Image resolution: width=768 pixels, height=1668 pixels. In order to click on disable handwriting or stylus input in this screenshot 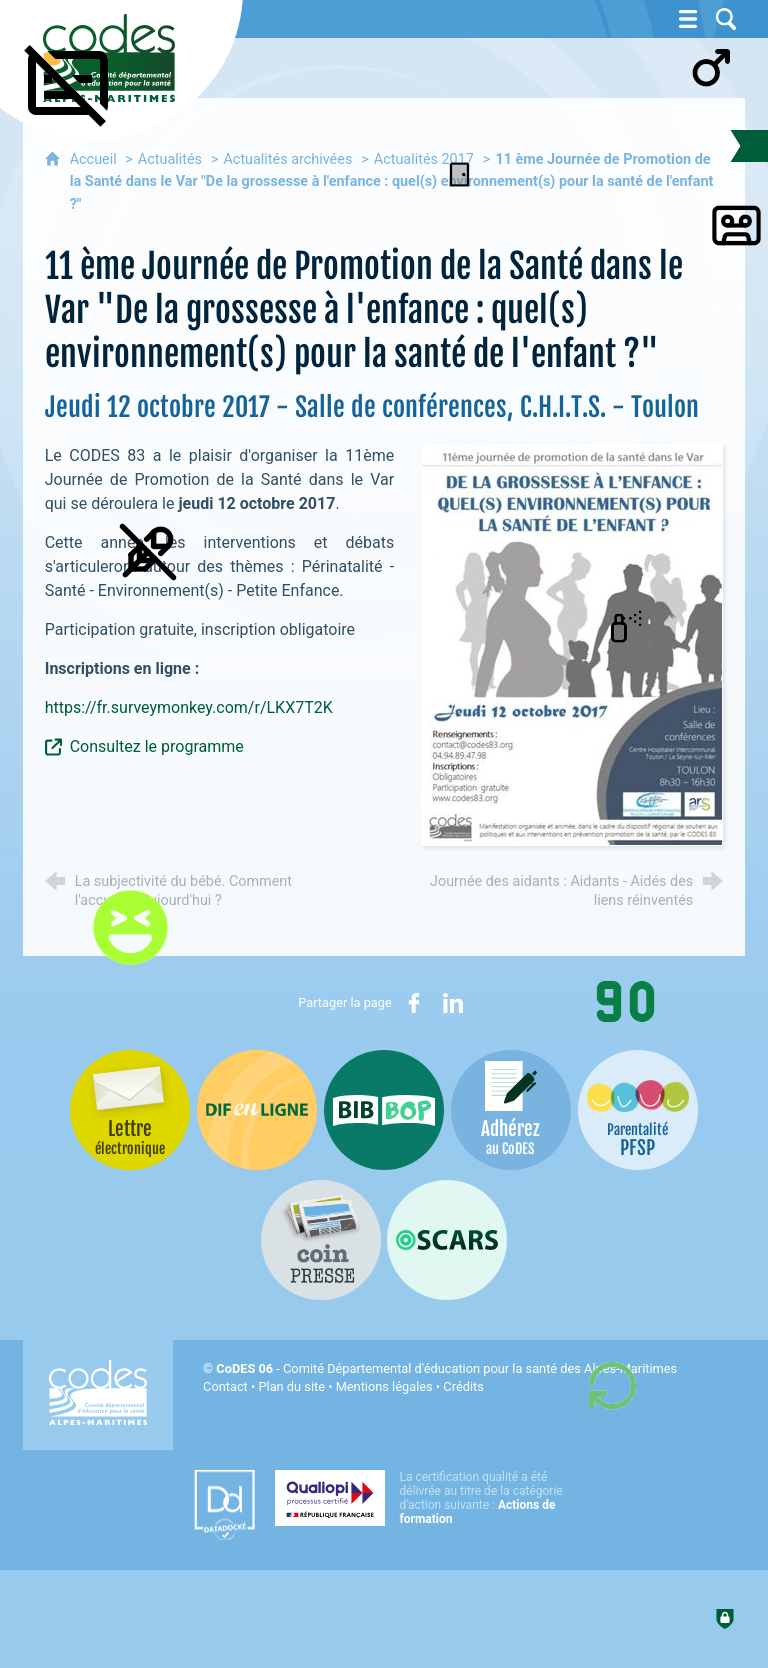, I will do `click(148, 552)`.